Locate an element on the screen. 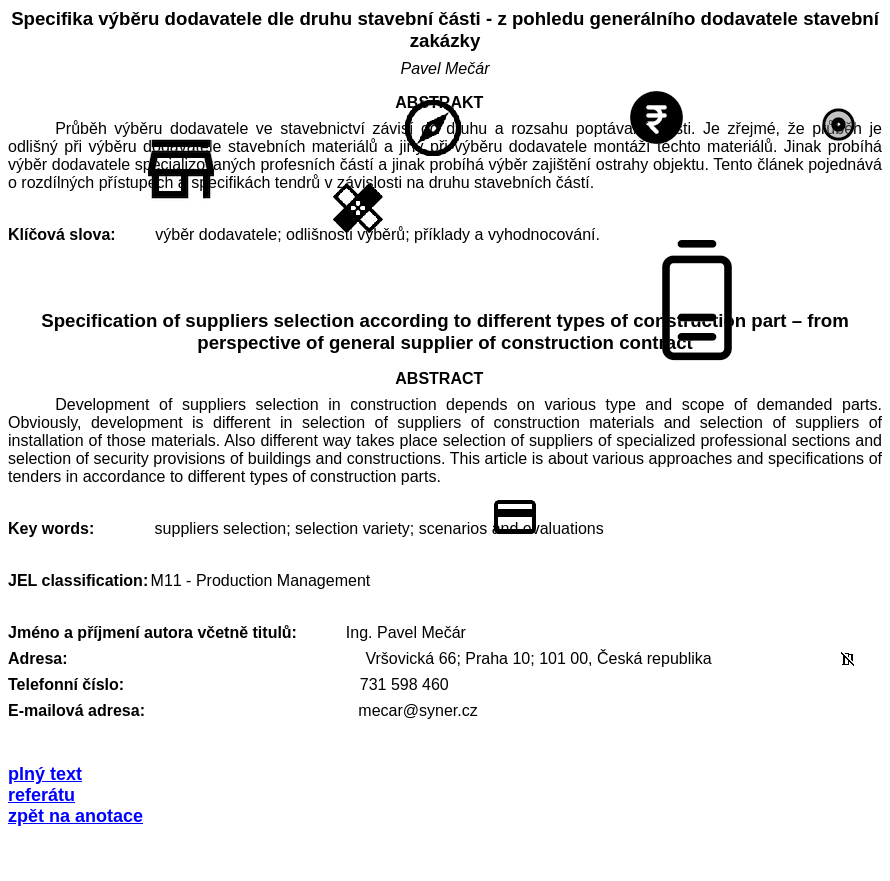 The height and width of the screenshot is (881, 890). indicates medium battery level is located at coordinates (697, 302).